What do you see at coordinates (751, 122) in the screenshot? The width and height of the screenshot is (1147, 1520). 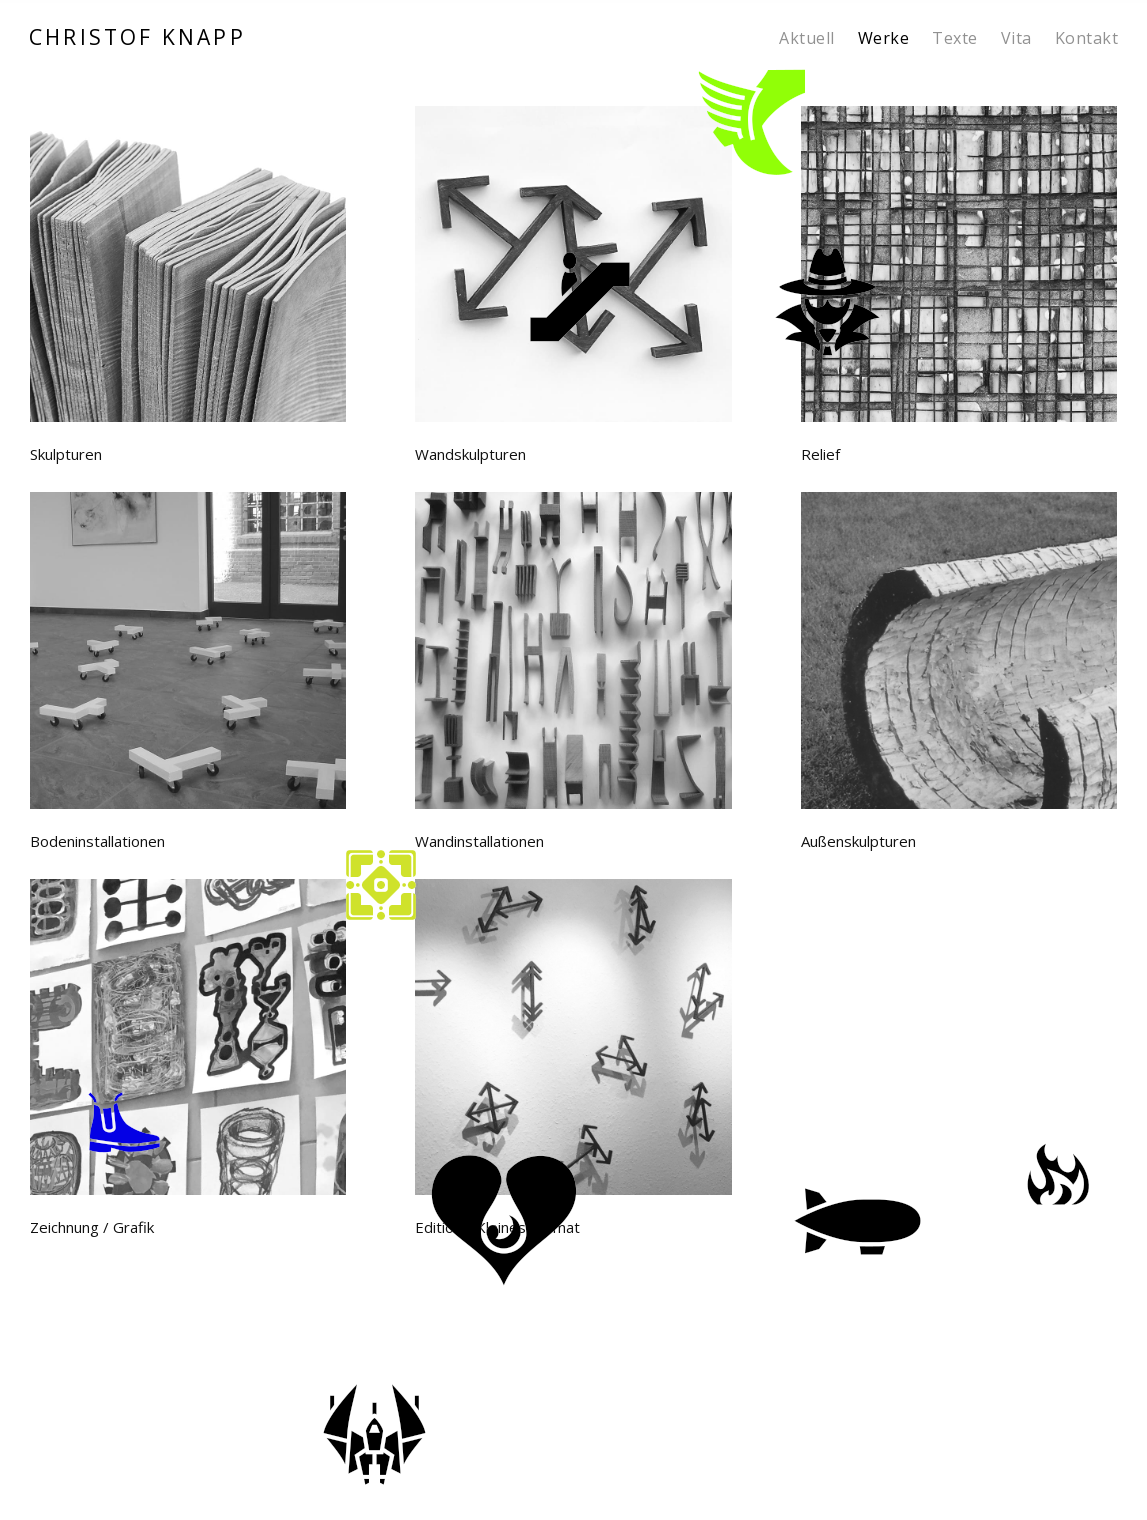 I see `indicates speed boost or agility power-up` at bounding box center [751, 122].